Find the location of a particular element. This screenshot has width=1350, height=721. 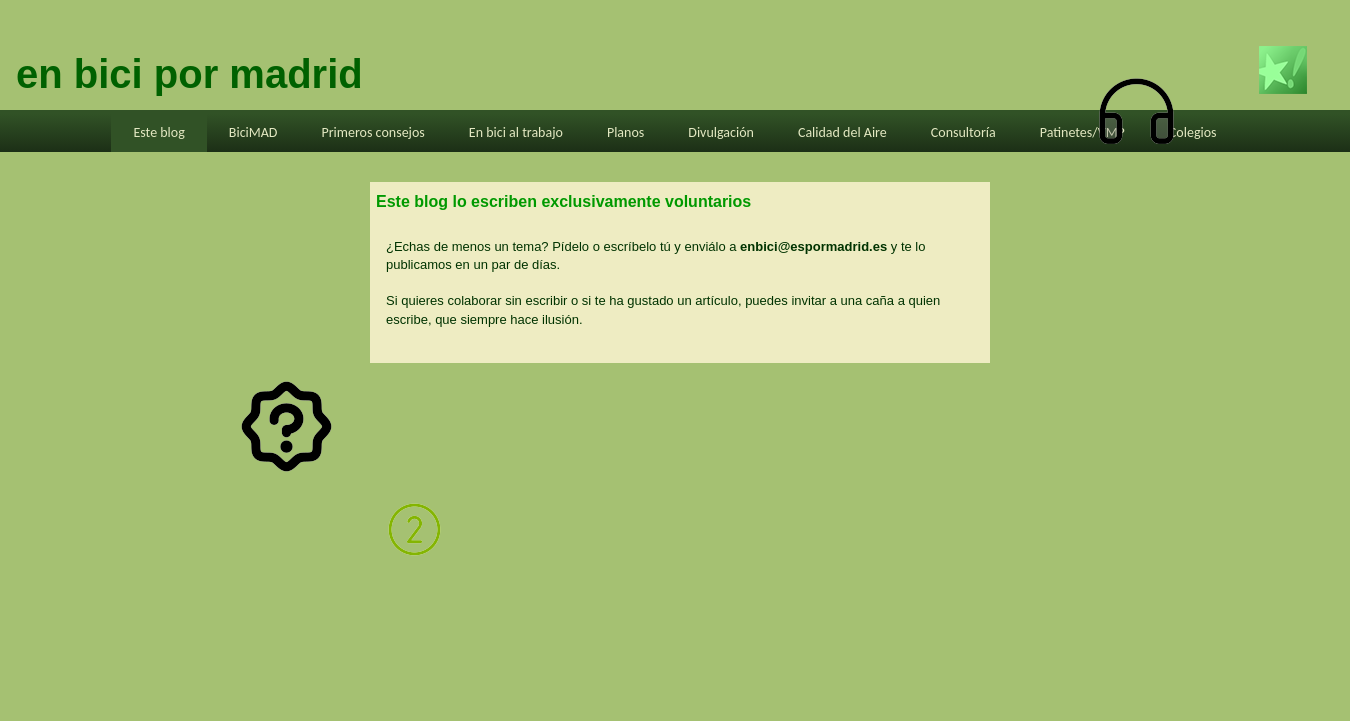

indicates step two in a multi-step process is located at coordinates (414, 529).